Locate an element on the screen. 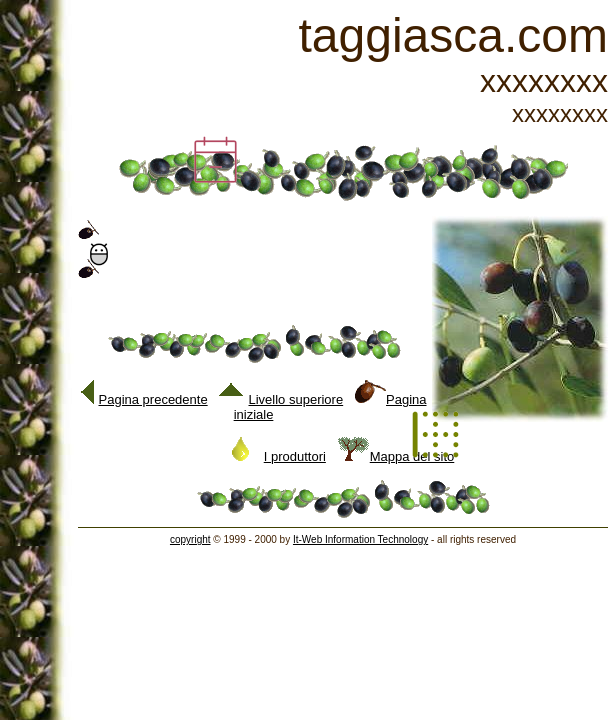 This screenshot has width=608, height=720. remove an event from your calendar is located at coordinates (215, 161).